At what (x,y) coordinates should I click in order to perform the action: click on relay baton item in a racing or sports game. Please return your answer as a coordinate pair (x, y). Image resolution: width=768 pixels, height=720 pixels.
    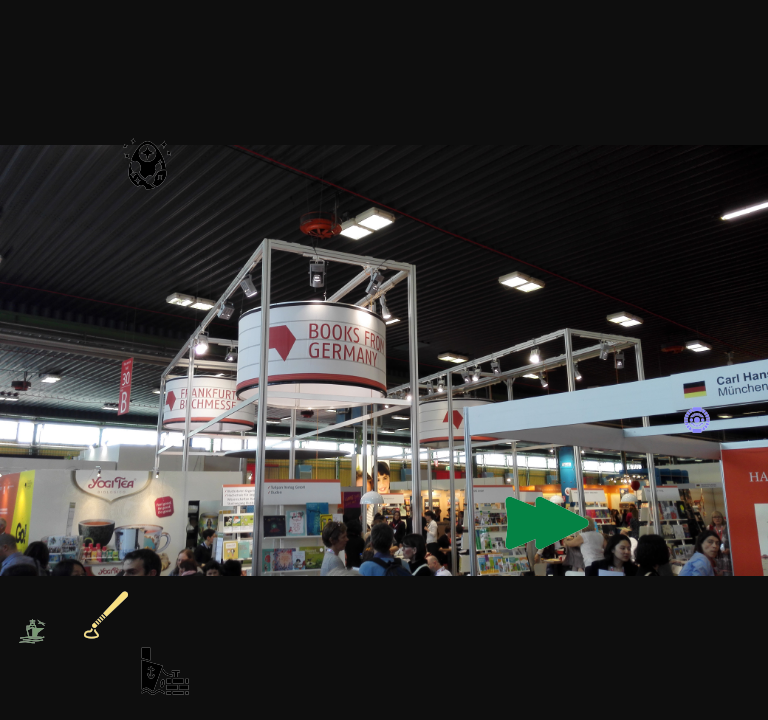
    Looking at the image, I should click on (106, 615).